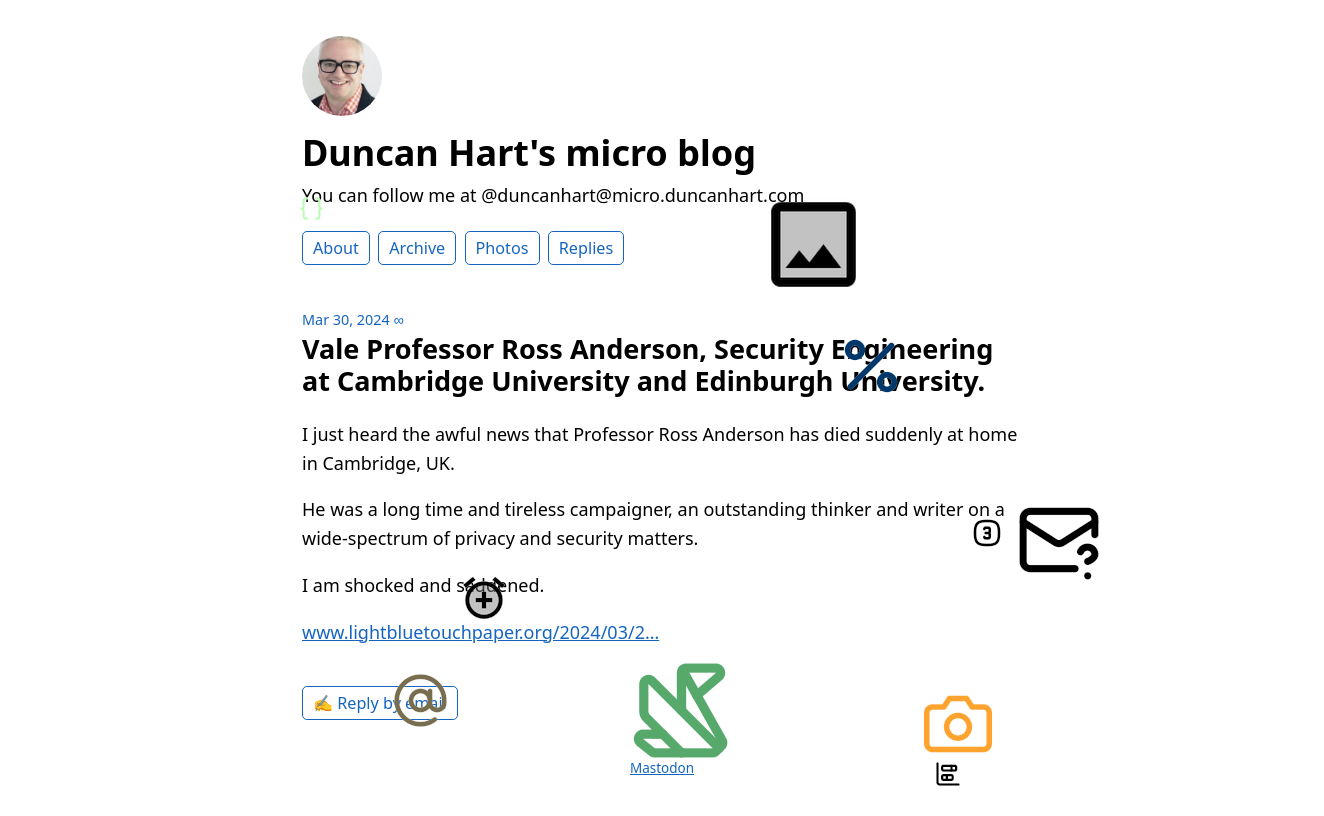 This screenshot has width=1324, height=816. What do you see at coordinates (1059, 540) in the screenshot?
I see `access email help or support` at bounding box center [1059, 540].